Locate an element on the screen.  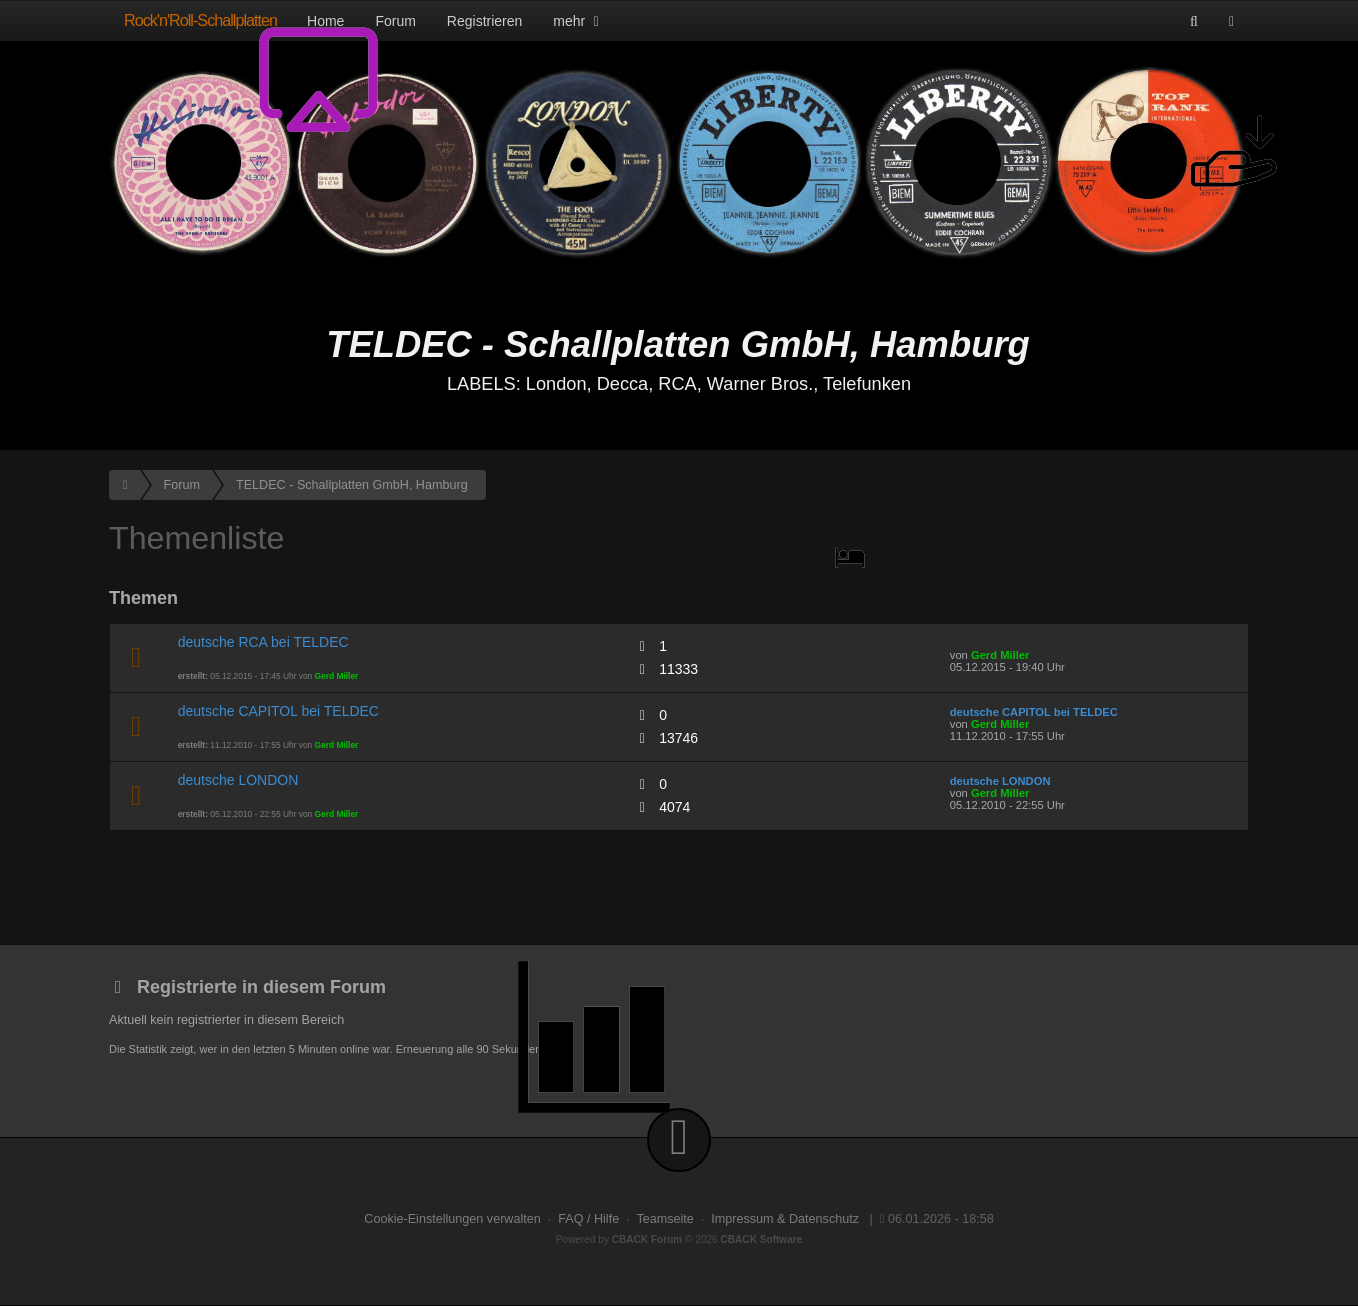
stream content to an external display via airplay is located at coordinates (318, 77).